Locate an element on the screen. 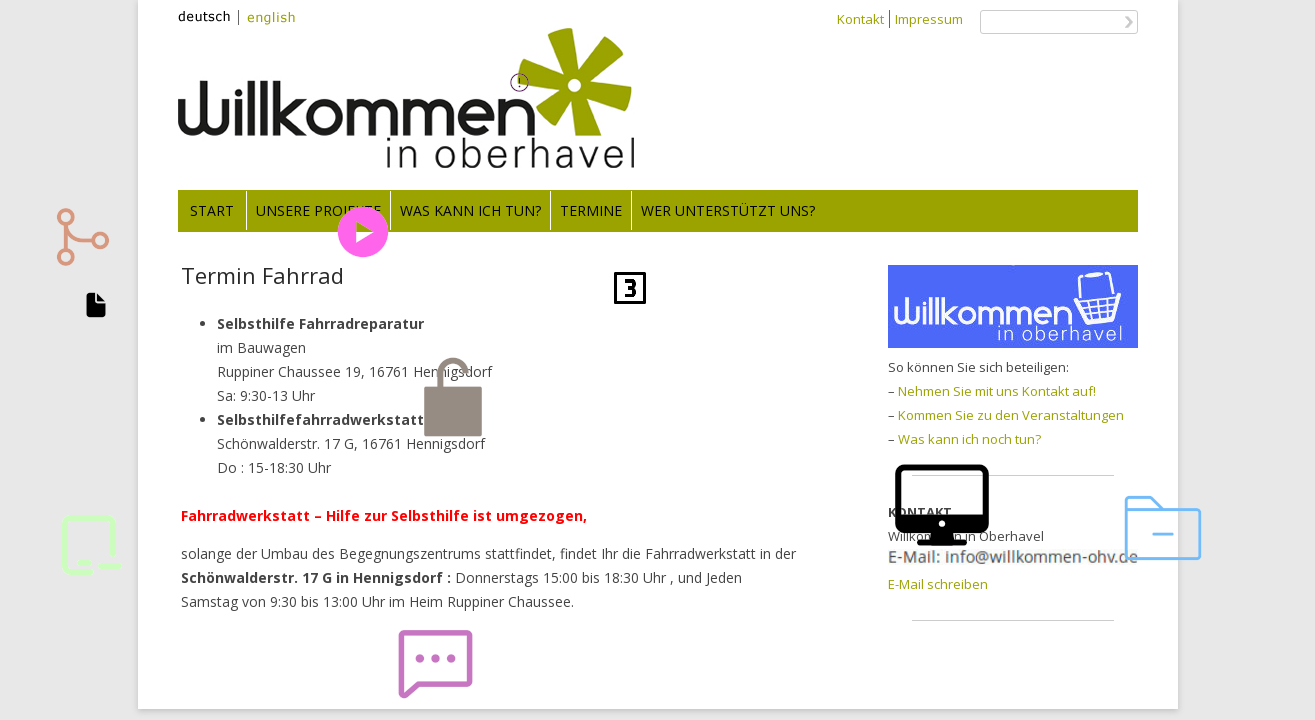 This screenshot has width=1315, height=720. play media content is located at coordinates (363, 232).